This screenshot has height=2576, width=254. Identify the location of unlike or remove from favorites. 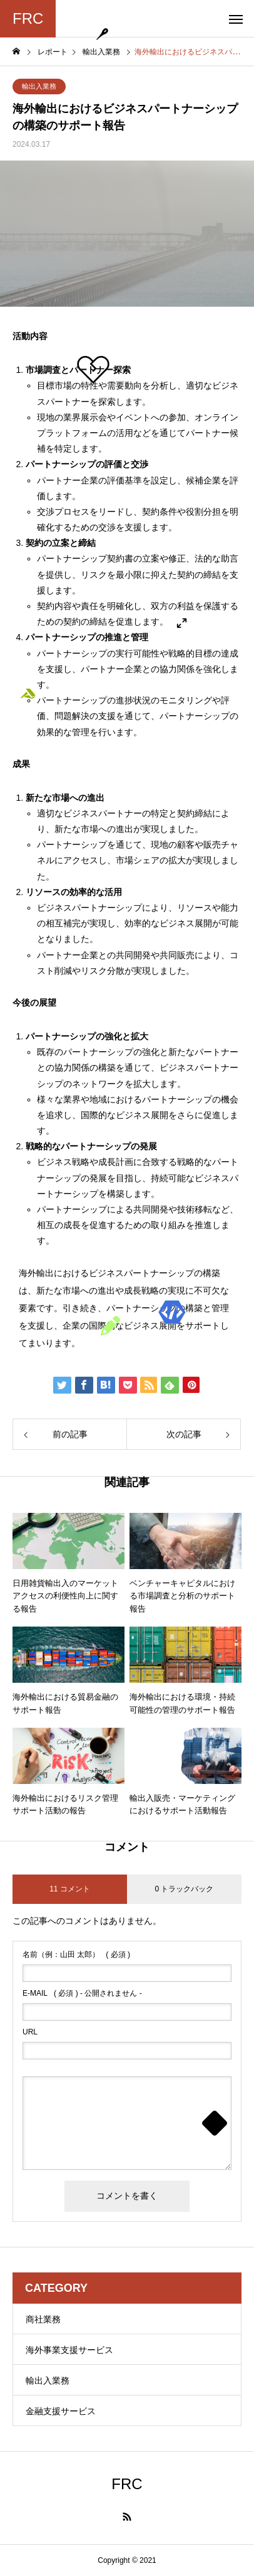
(93, 369).